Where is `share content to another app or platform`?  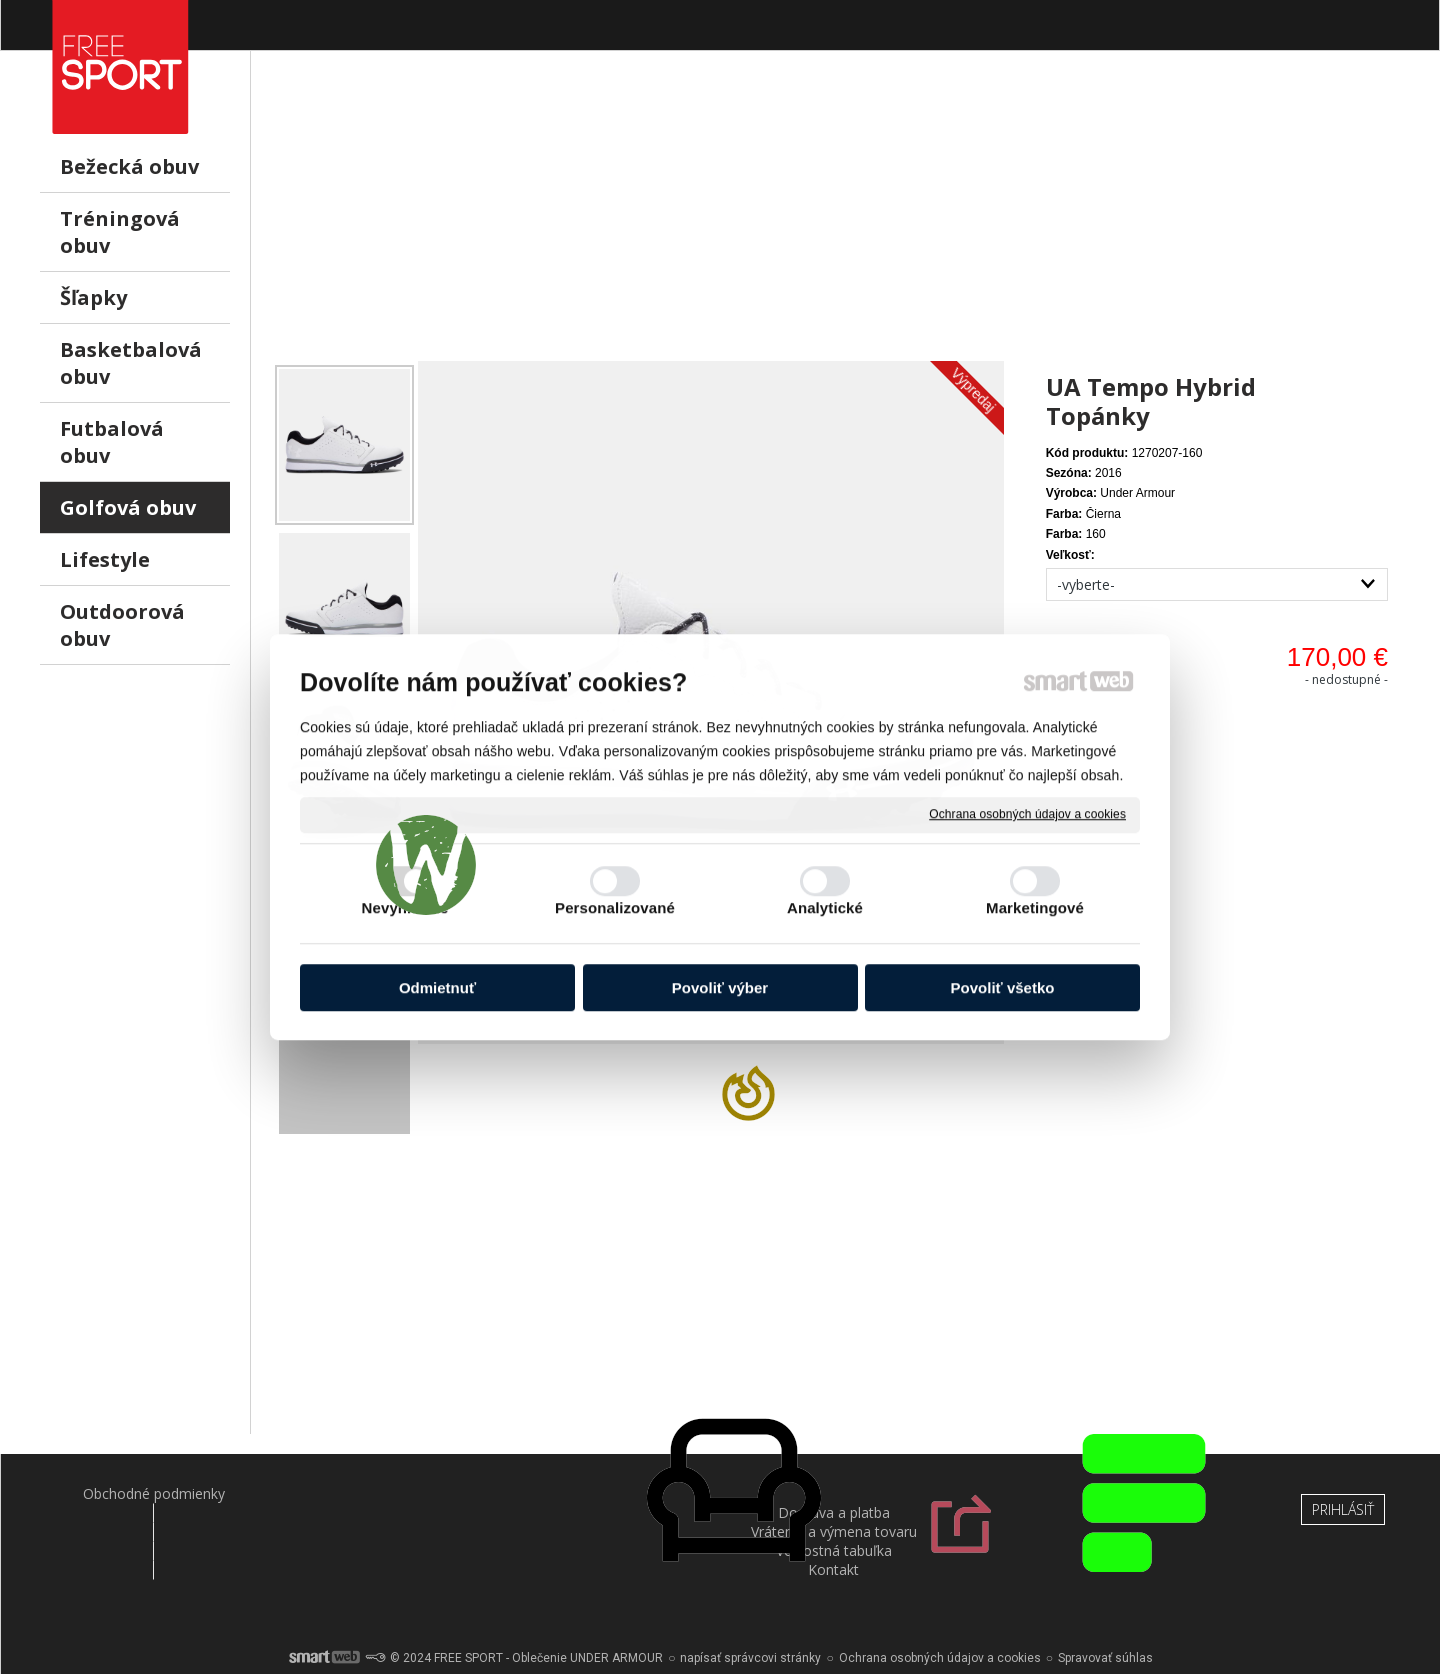 share content to another app or platform is located at coordinates (960, 1527).